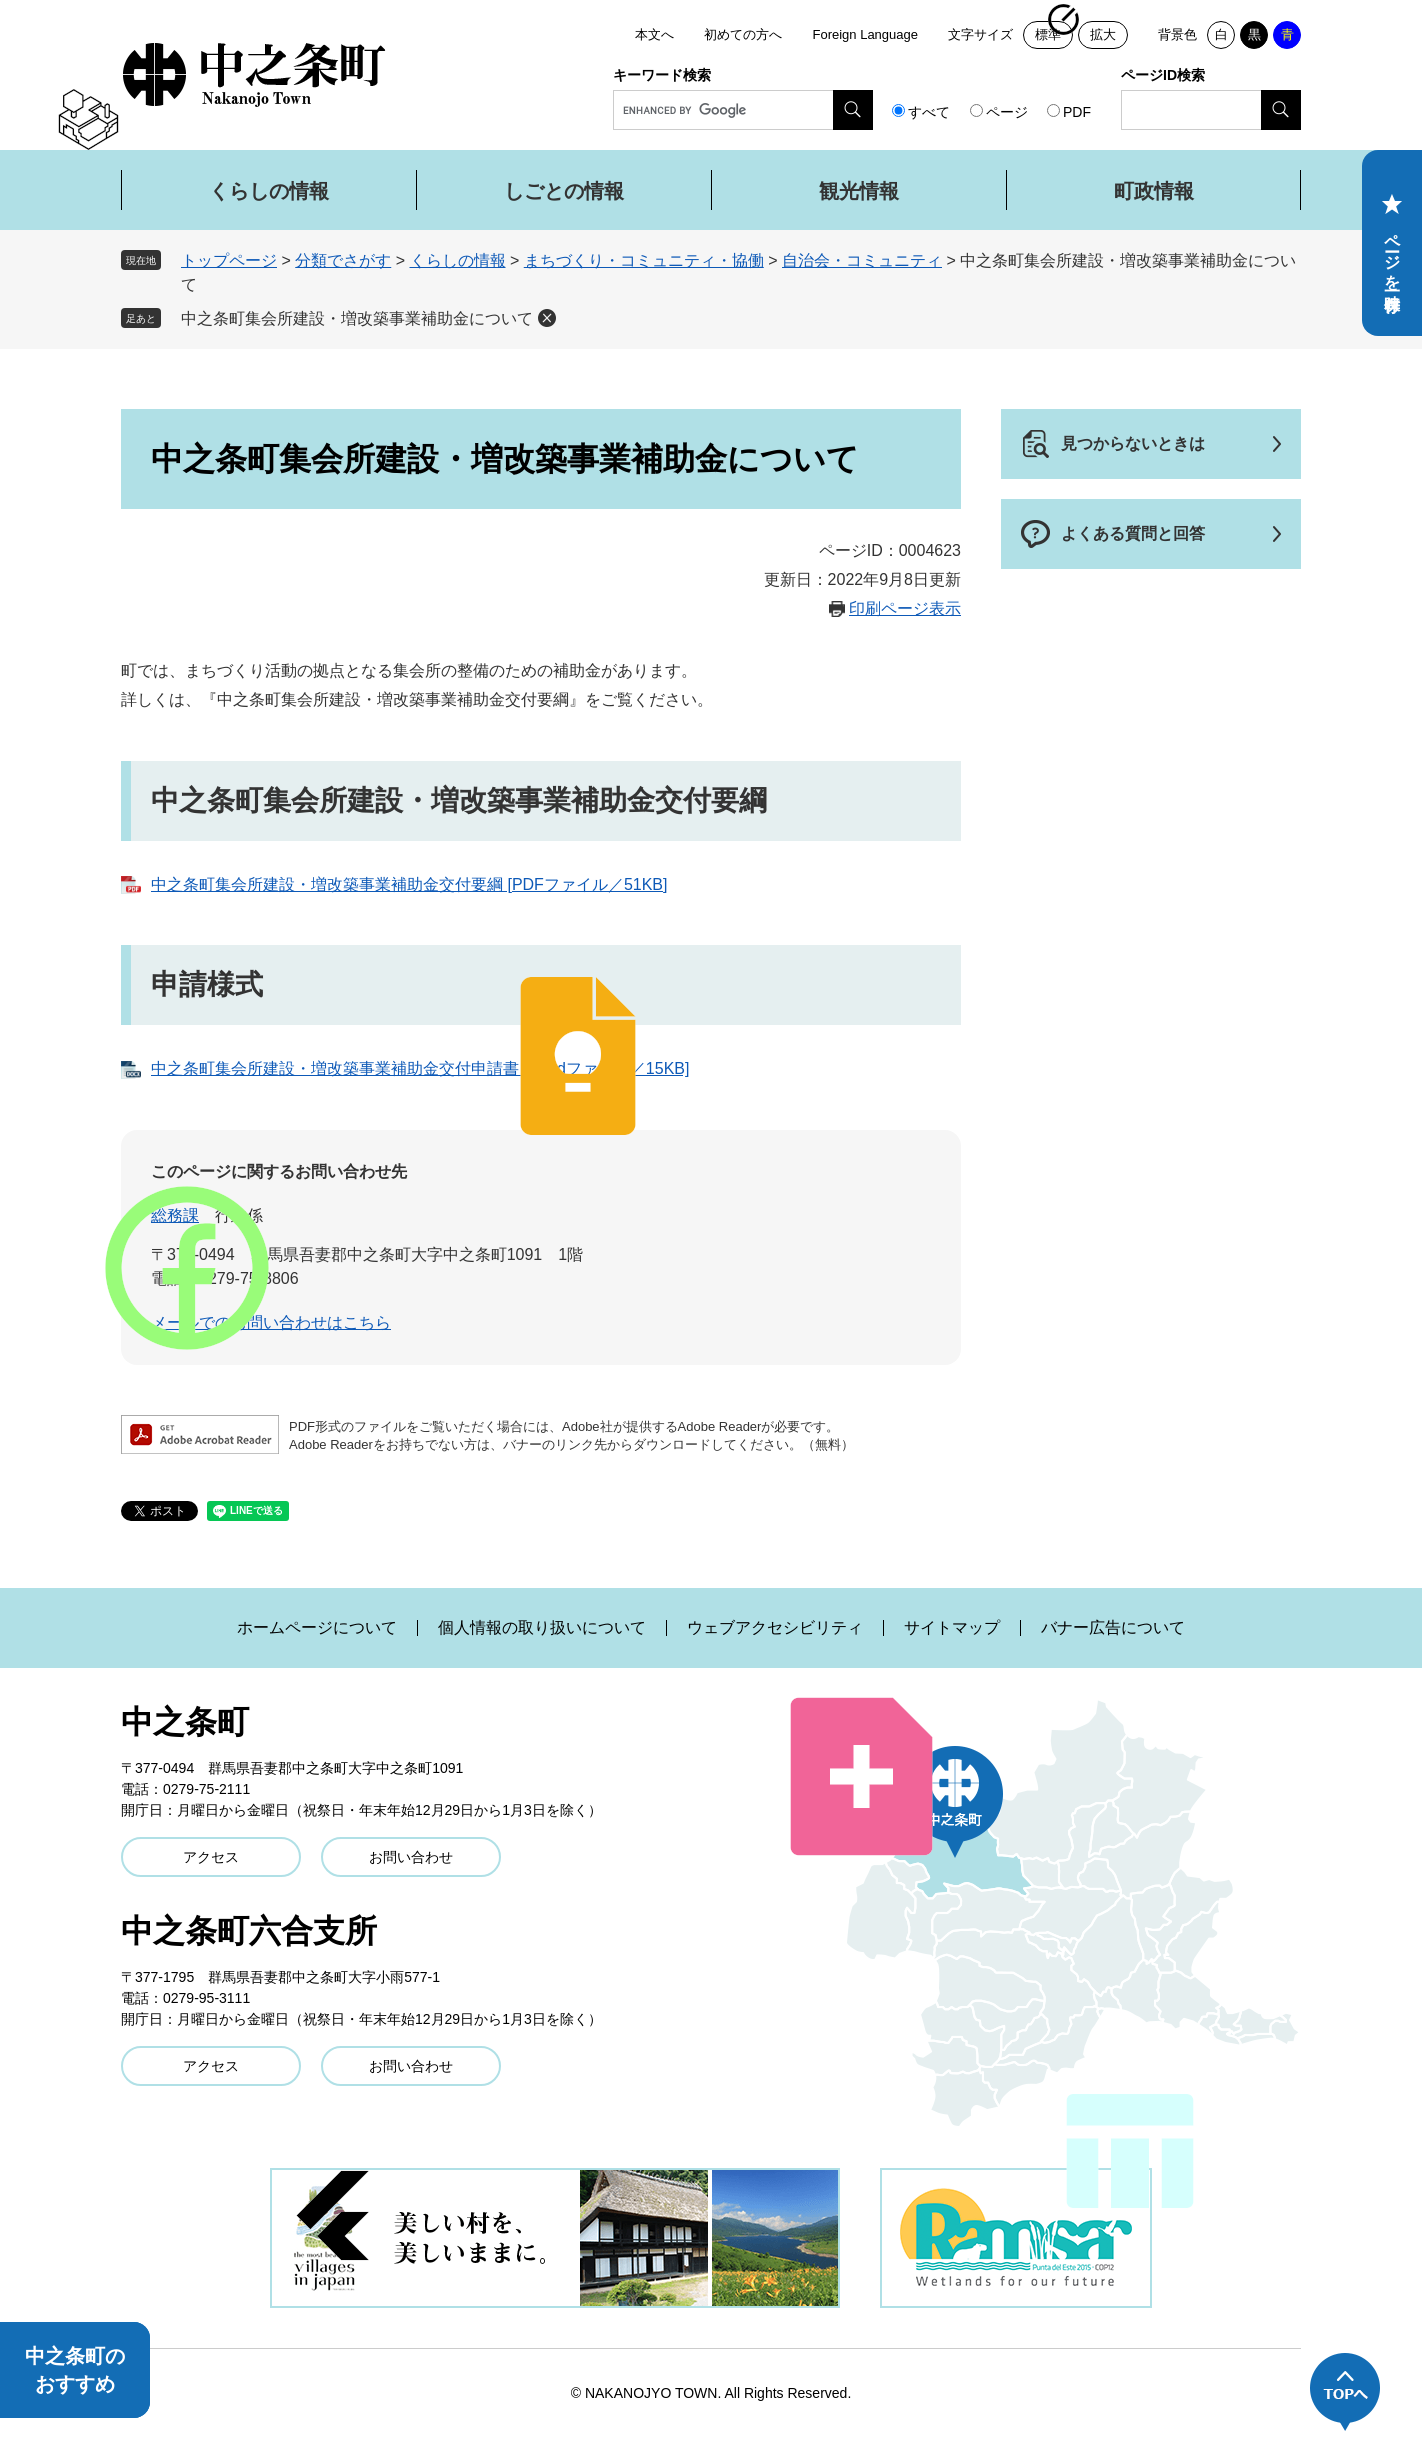  Describe the element at coordinates (1063, 19) in the screenshot. I see `access navigation or compass features` at that location.